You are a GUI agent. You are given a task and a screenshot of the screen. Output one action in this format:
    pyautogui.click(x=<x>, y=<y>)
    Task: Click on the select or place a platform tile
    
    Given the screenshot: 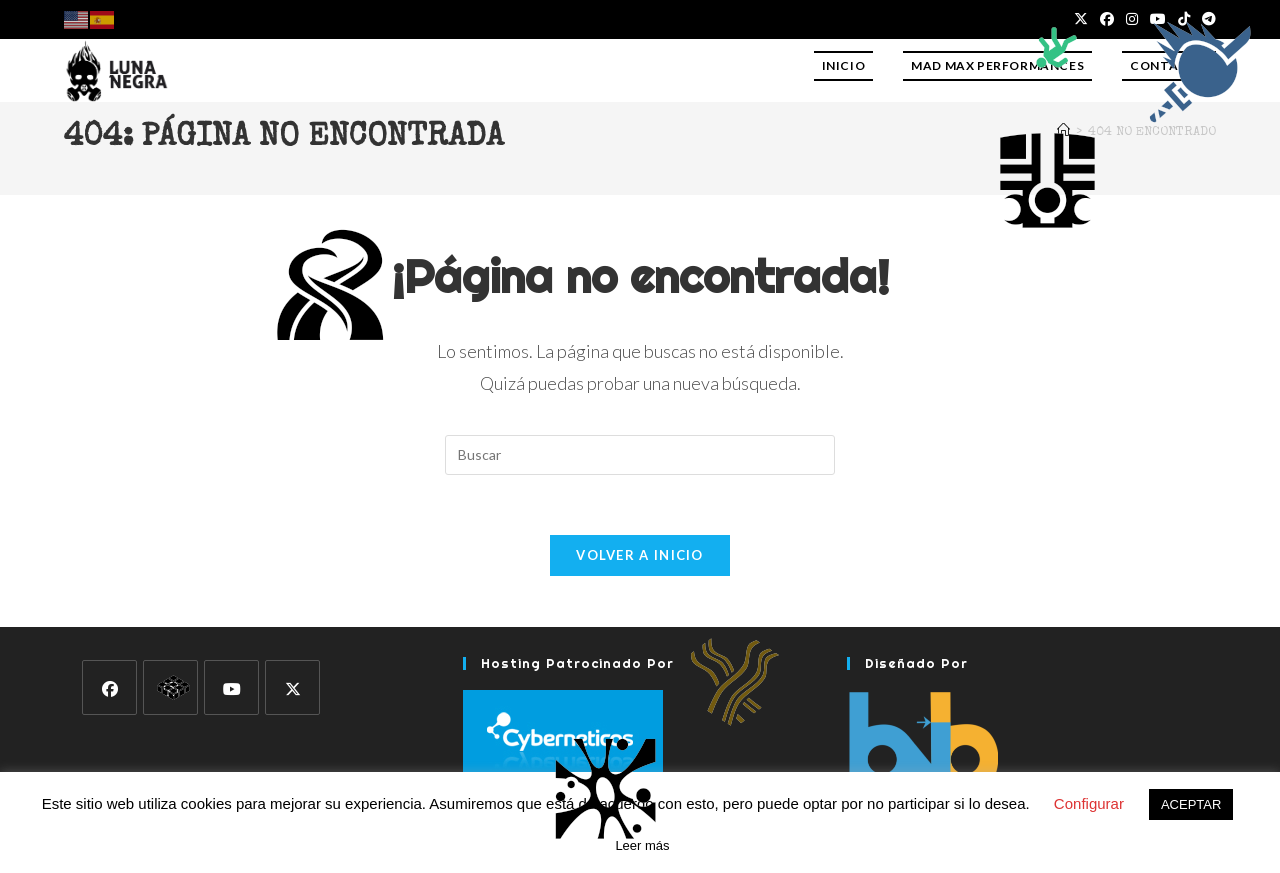 What is the action you would take?
    pyautogui.click(x=173, y=687)
    